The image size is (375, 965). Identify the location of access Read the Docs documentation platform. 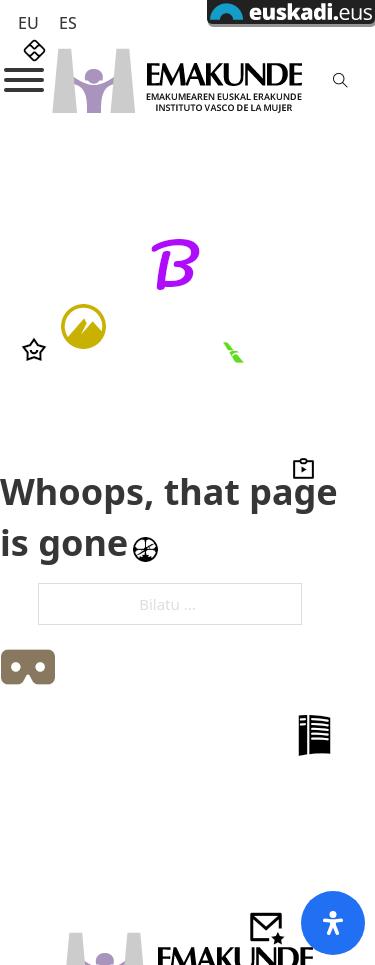
(314, 735).